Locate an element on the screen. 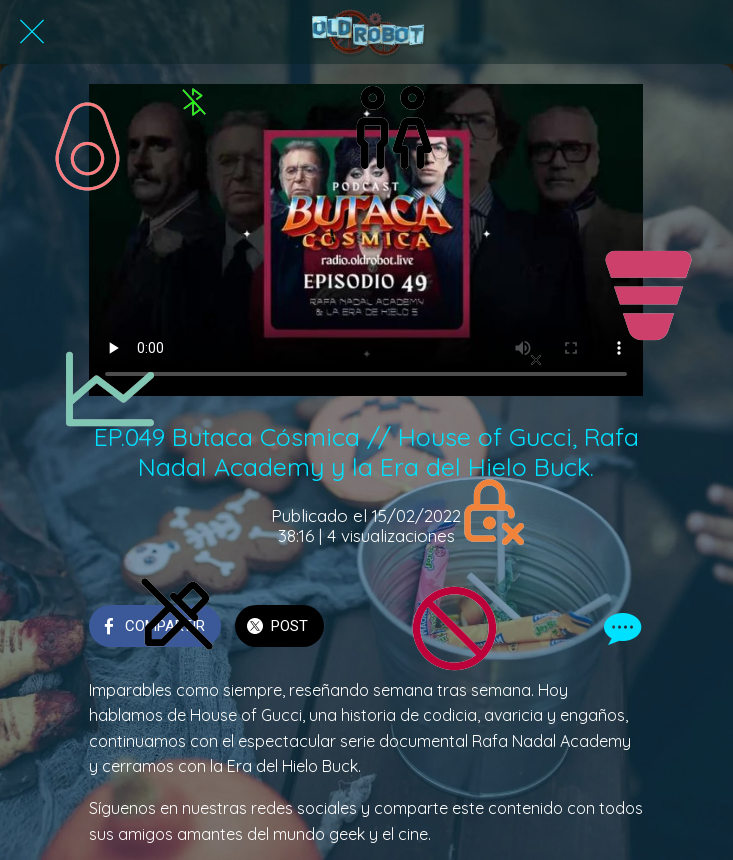 The width and height of the screenshot is (733, 860). color picker tool disabled is located at coordinates (177, 614).